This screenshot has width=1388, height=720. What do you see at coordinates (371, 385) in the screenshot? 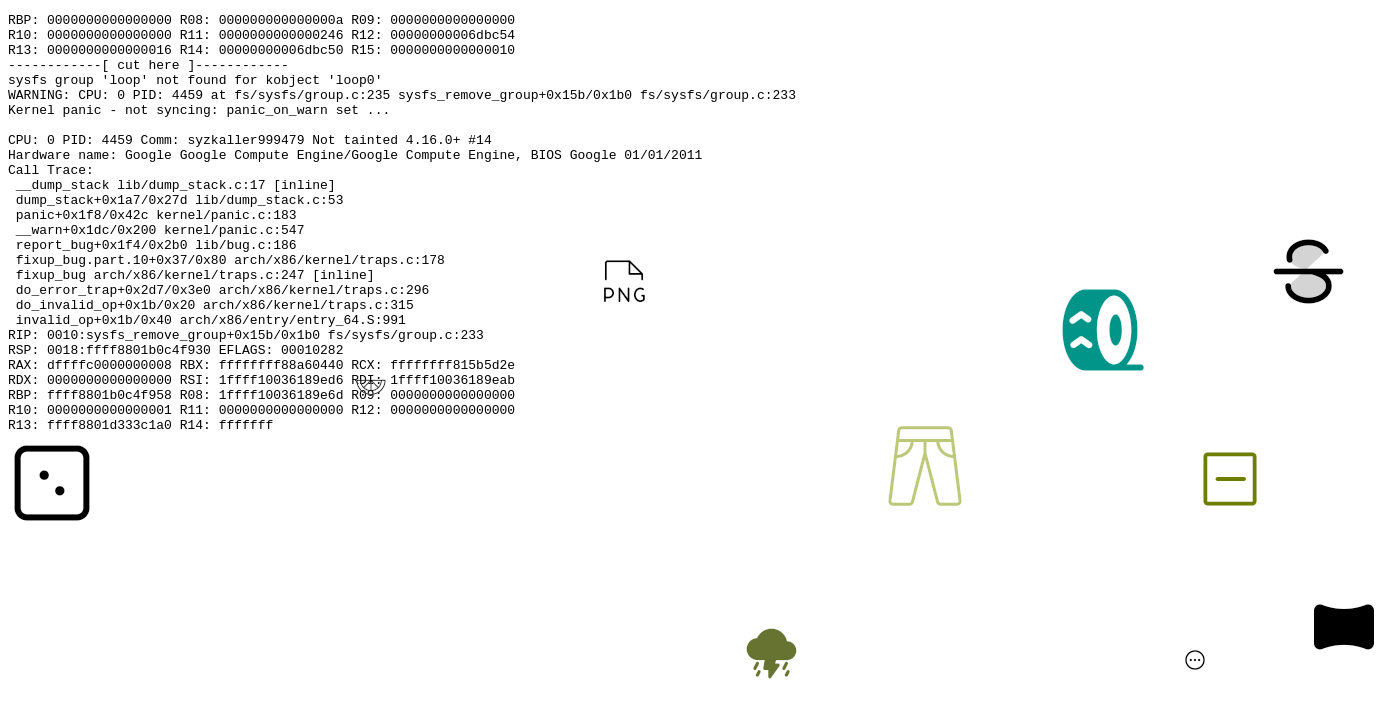
I see `indicates citrus or fruit-related content` at bounding box center [371, 385].